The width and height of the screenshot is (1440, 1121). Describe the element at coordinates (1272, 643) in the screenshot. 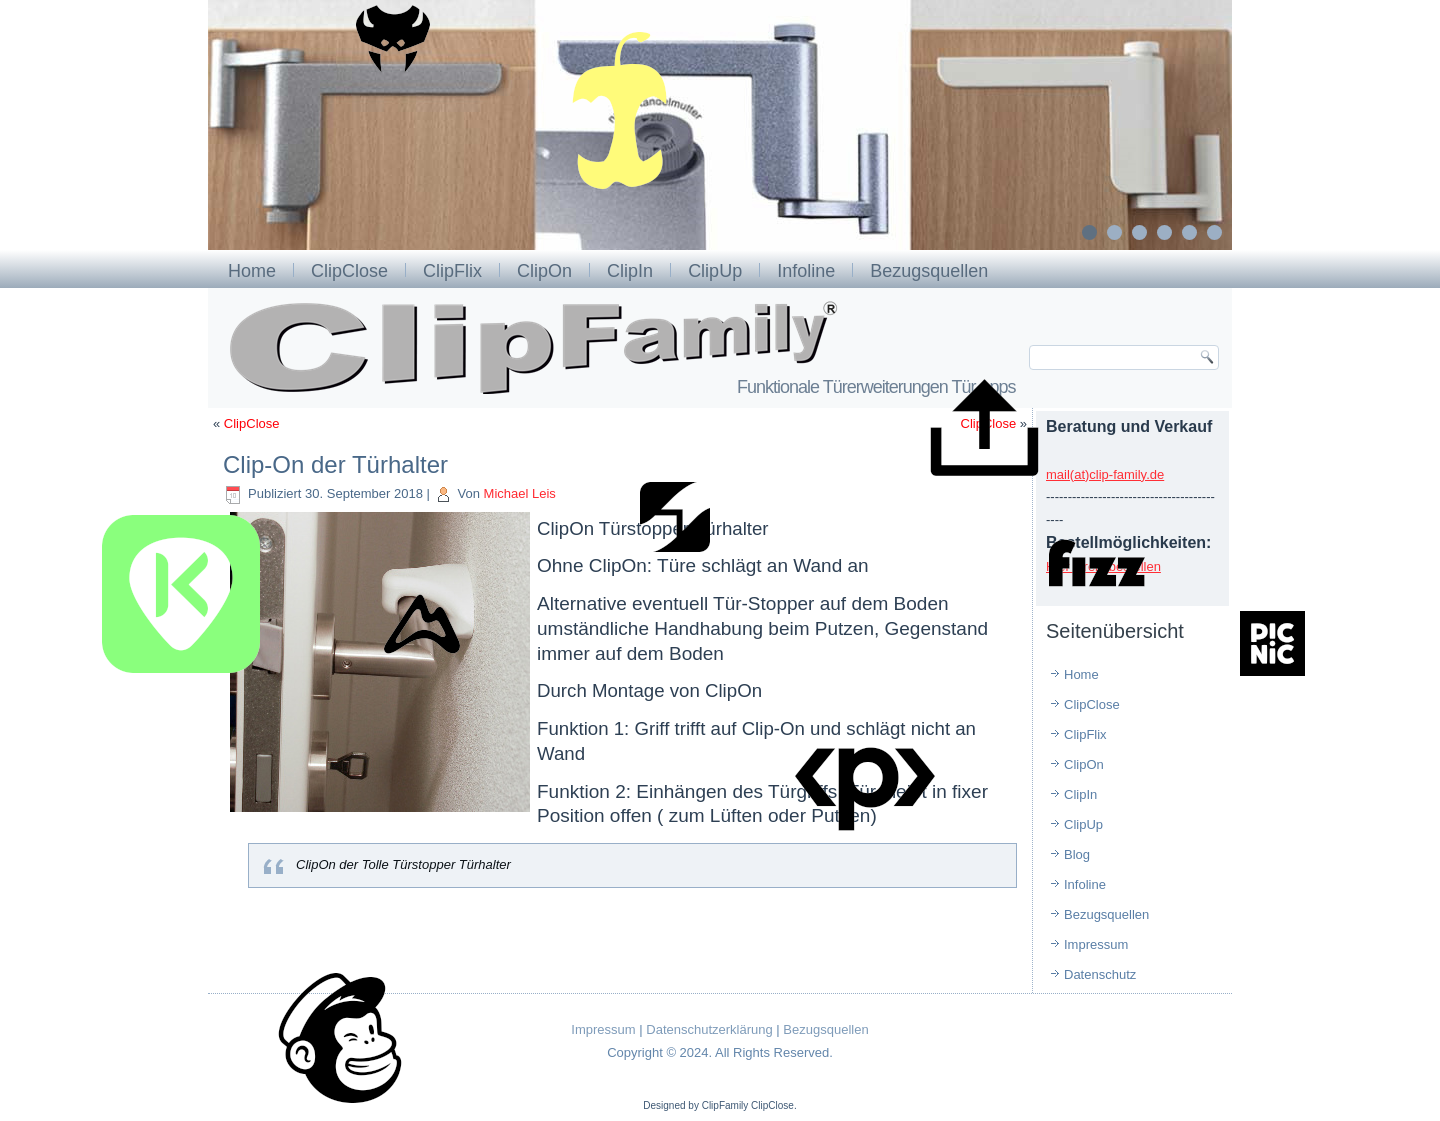

I see `open the Picnic grocery delivery app` at that location.